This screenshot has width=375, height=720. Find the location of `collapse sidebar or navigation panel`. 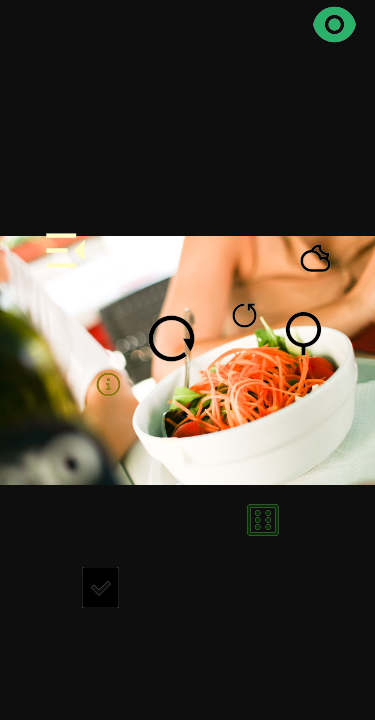

collapse sidebar or navigation panel is located at coordinates (65, 250).